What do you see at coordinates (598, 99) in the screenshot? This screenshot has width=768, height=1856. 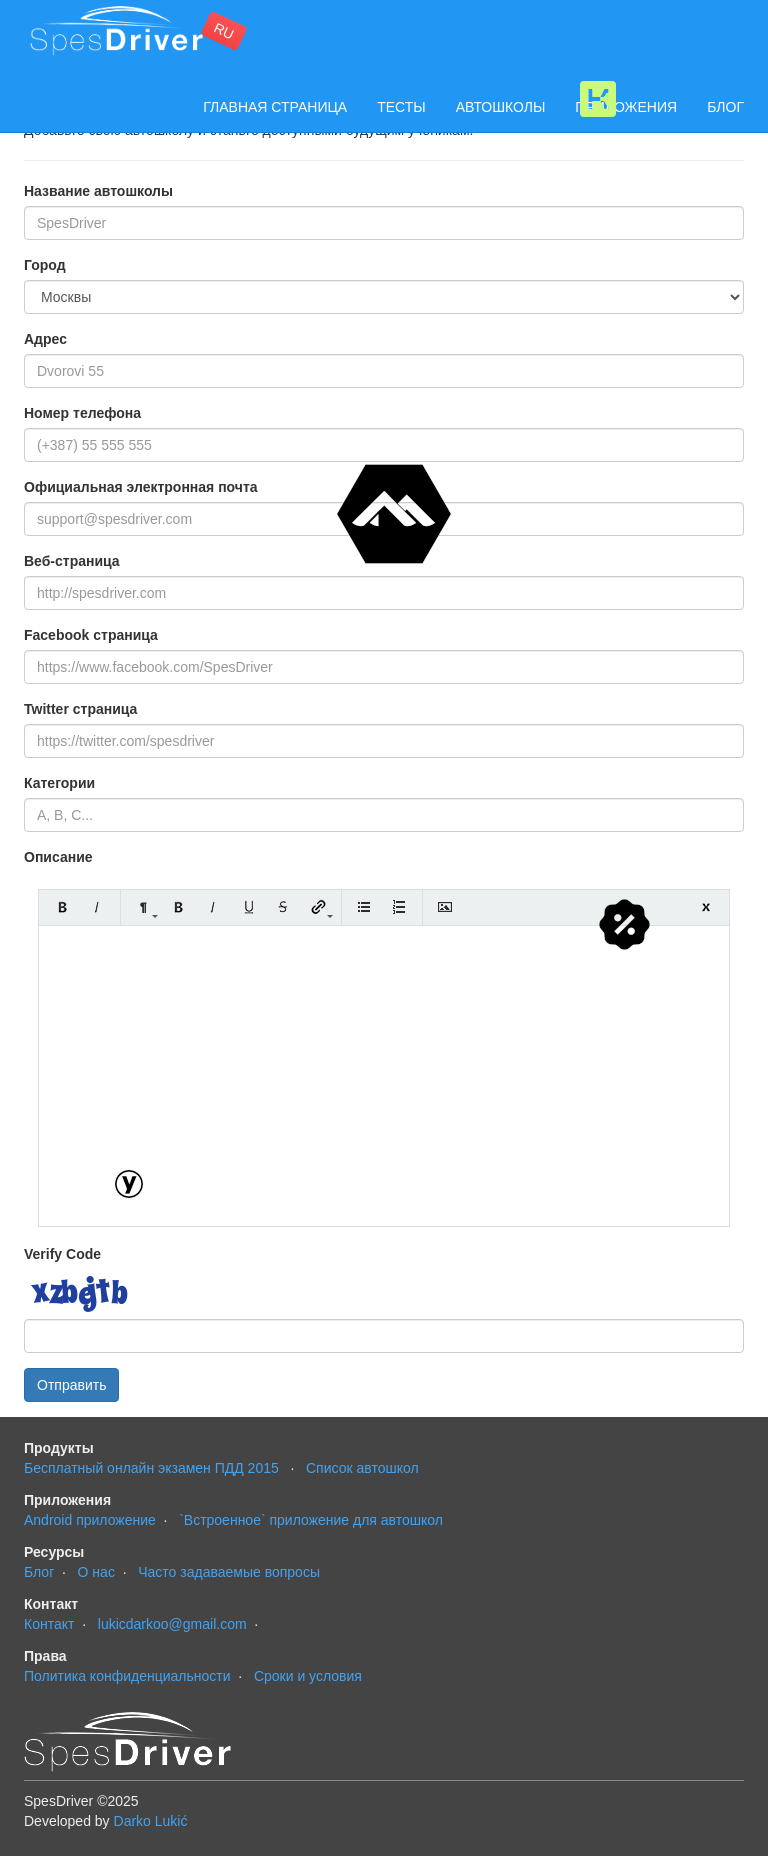 I see `visit kongregate gaming platform` at bounding box center [598, 99].